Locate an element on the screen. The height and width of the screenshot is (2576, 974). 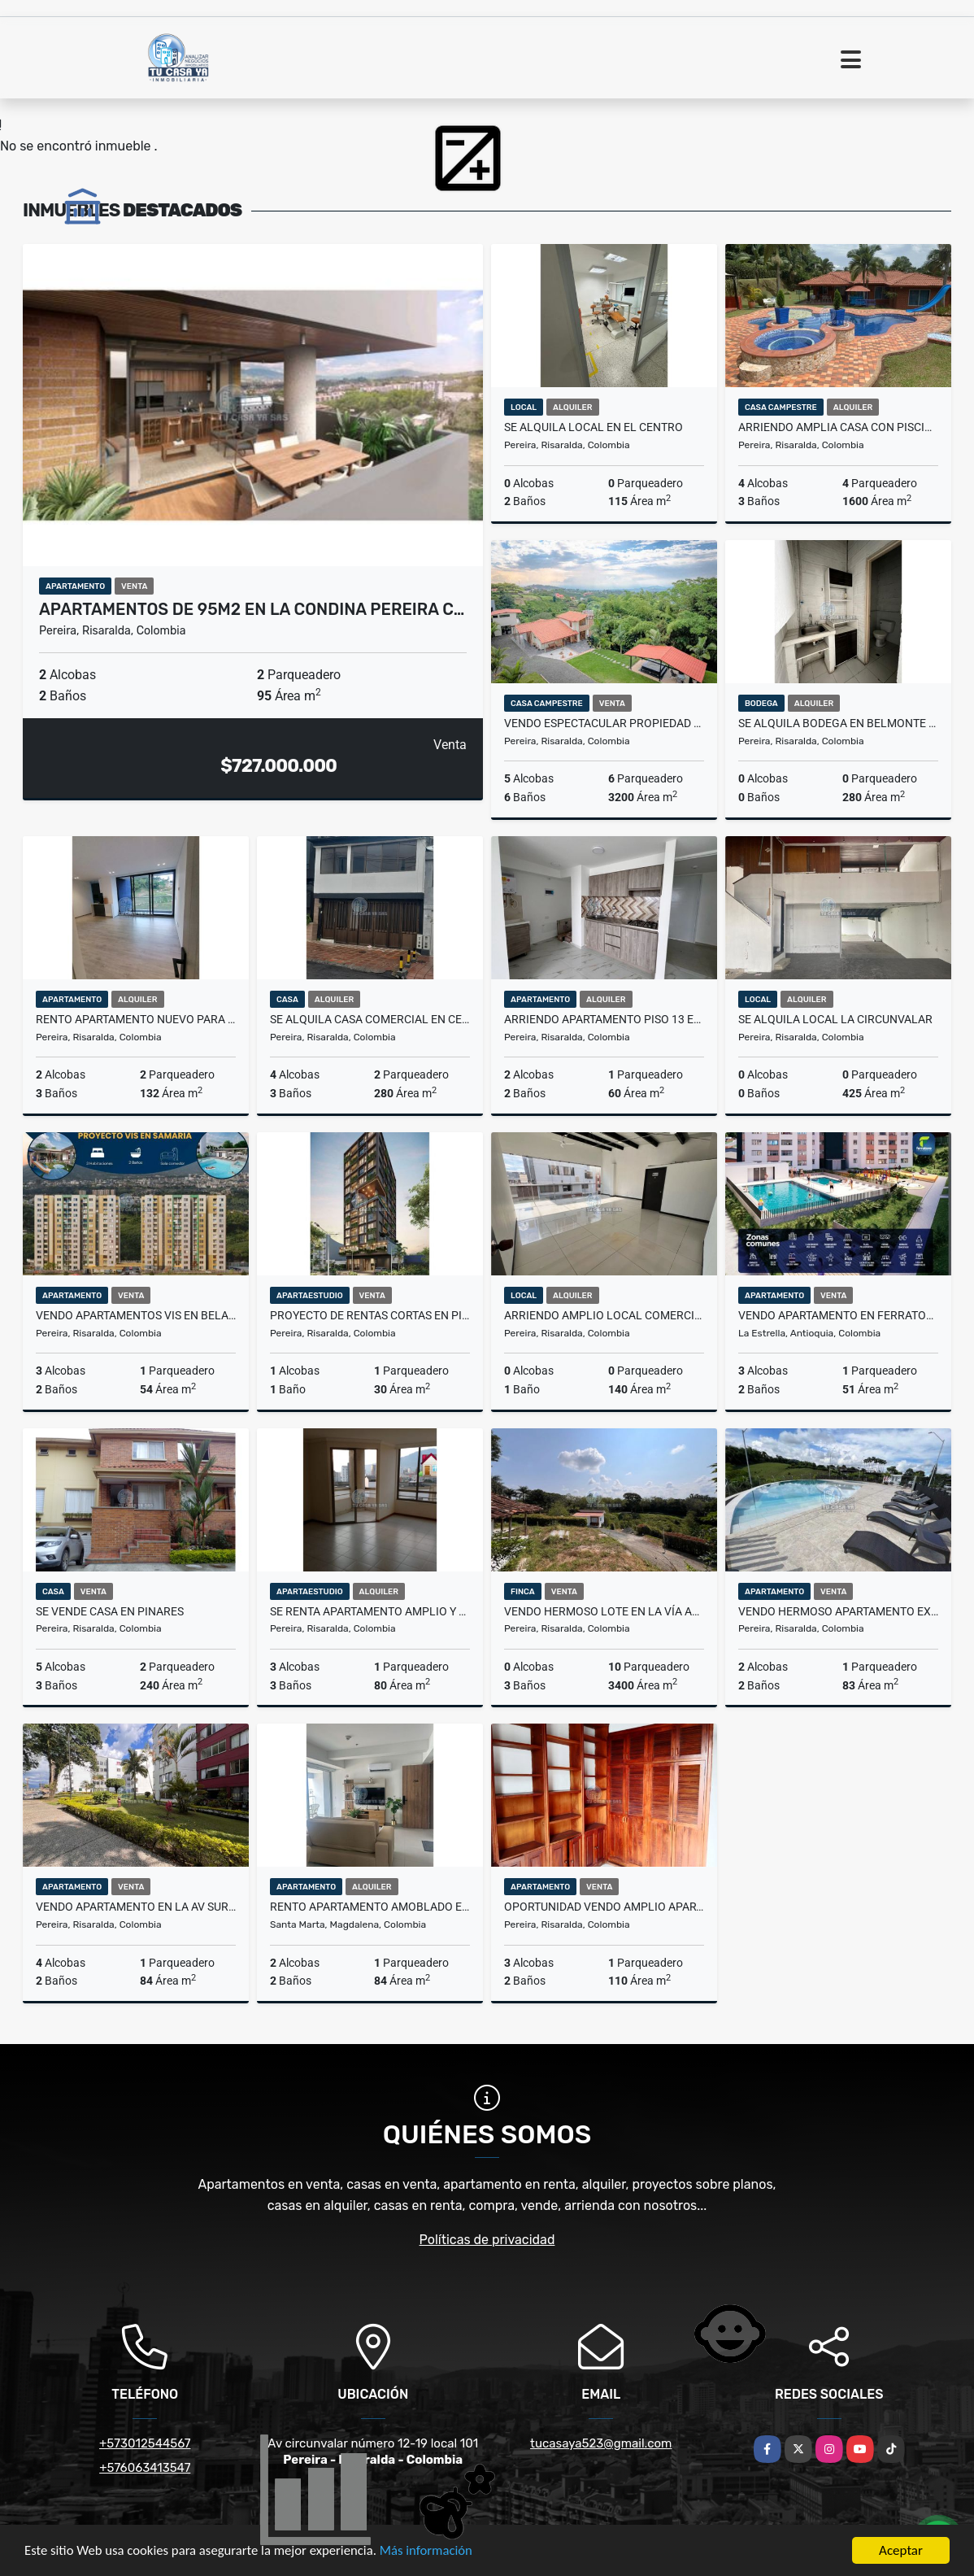
adjust image exposure settings is located at coordinates (467, 158).